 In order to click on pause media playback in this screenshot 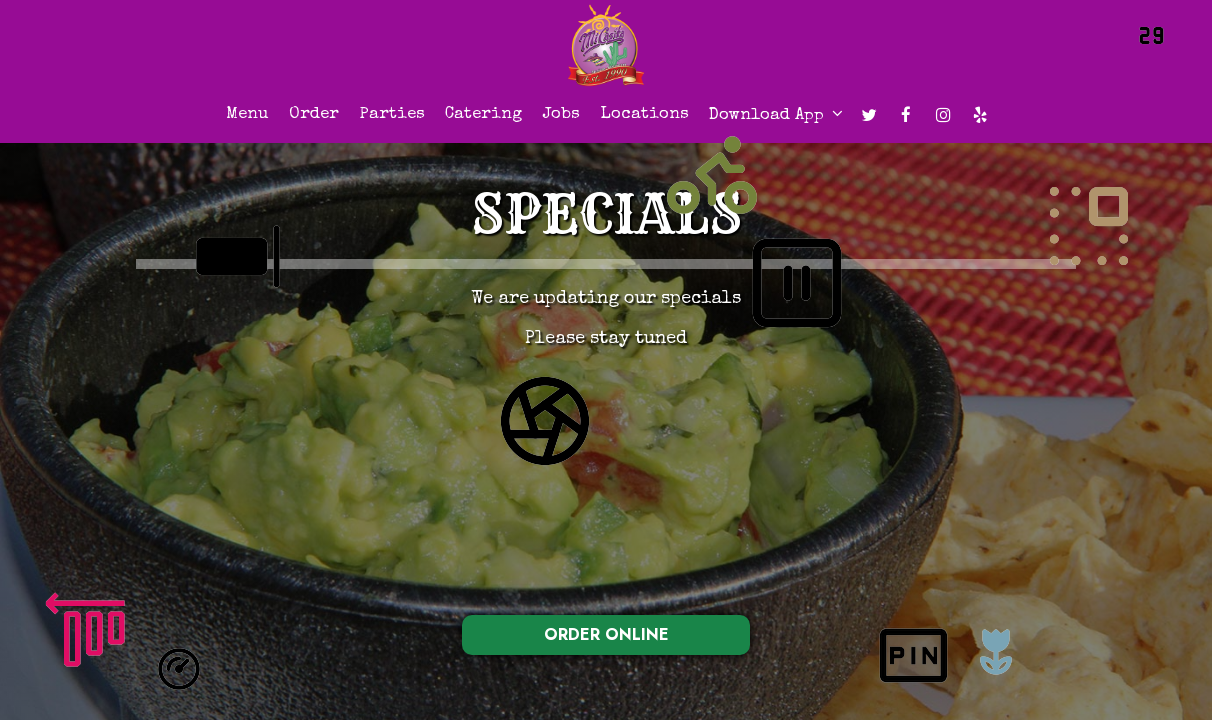, I will do `click(797, 283)`.